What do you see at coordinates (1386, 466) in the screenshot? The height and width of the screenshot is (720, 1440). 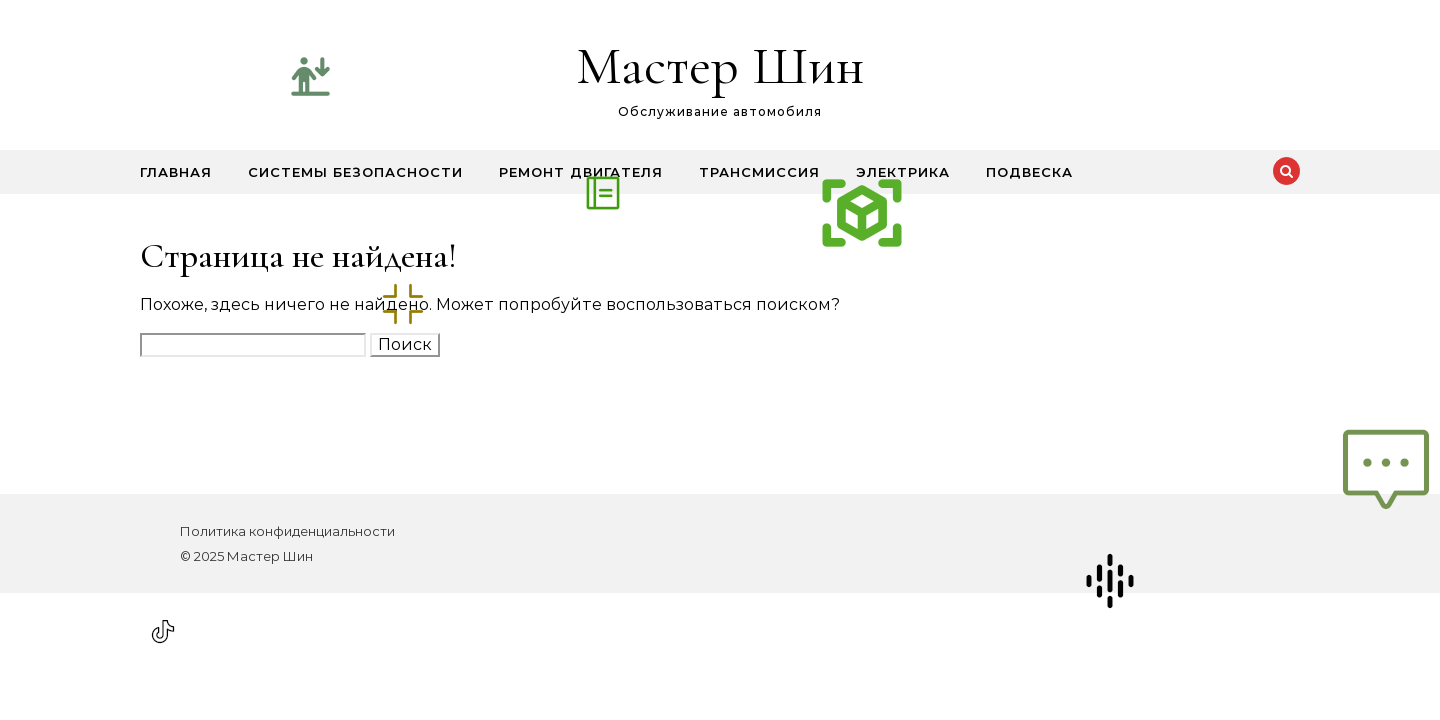 I see `open chat or messaging` at bounding box center [1386, 466].